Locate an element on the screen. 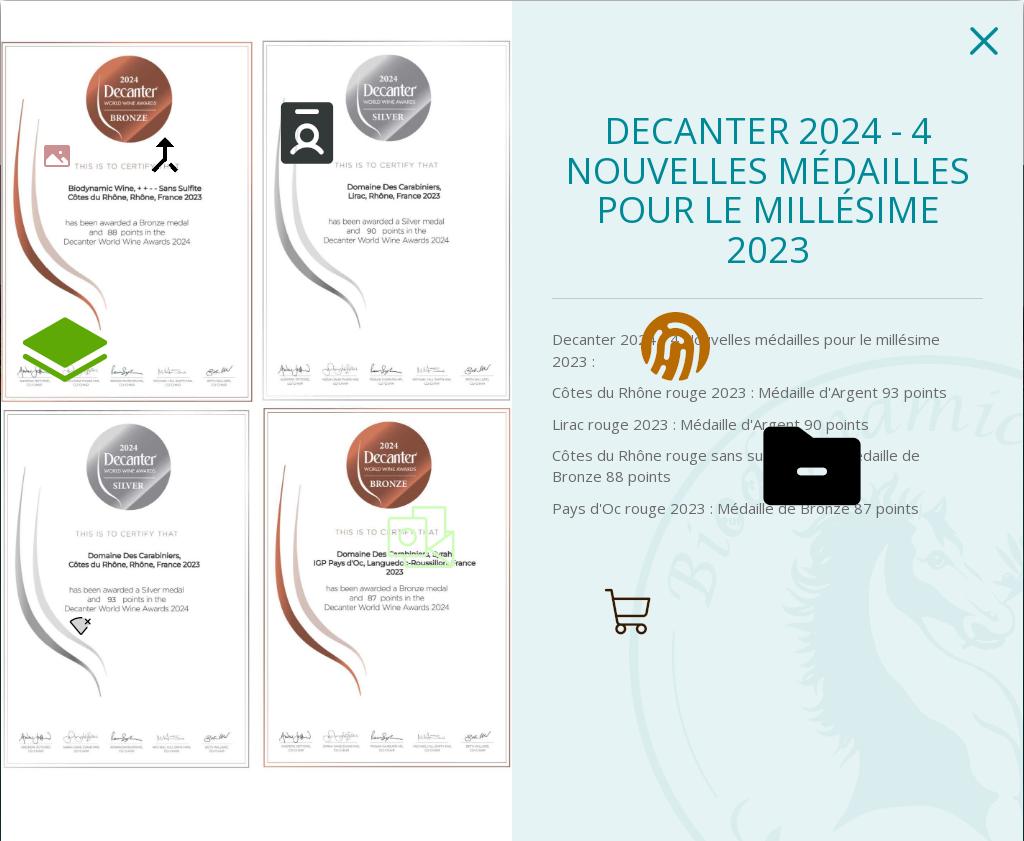 The image size is (1024, 841). view your shopping cart is located at coordinates (628, 612).